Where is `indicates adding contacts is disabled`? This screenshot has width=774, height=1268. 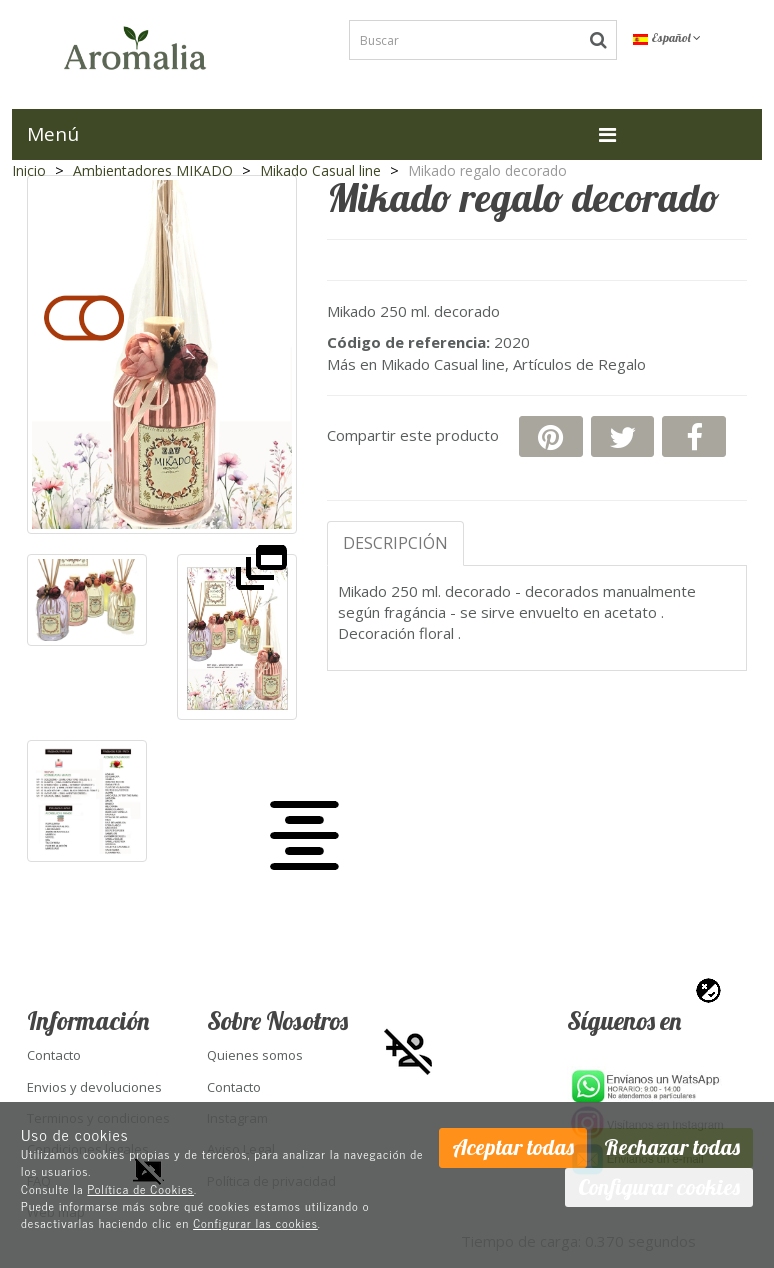
indicates adding contacts is disabled is located at coordinates (409, 1050).